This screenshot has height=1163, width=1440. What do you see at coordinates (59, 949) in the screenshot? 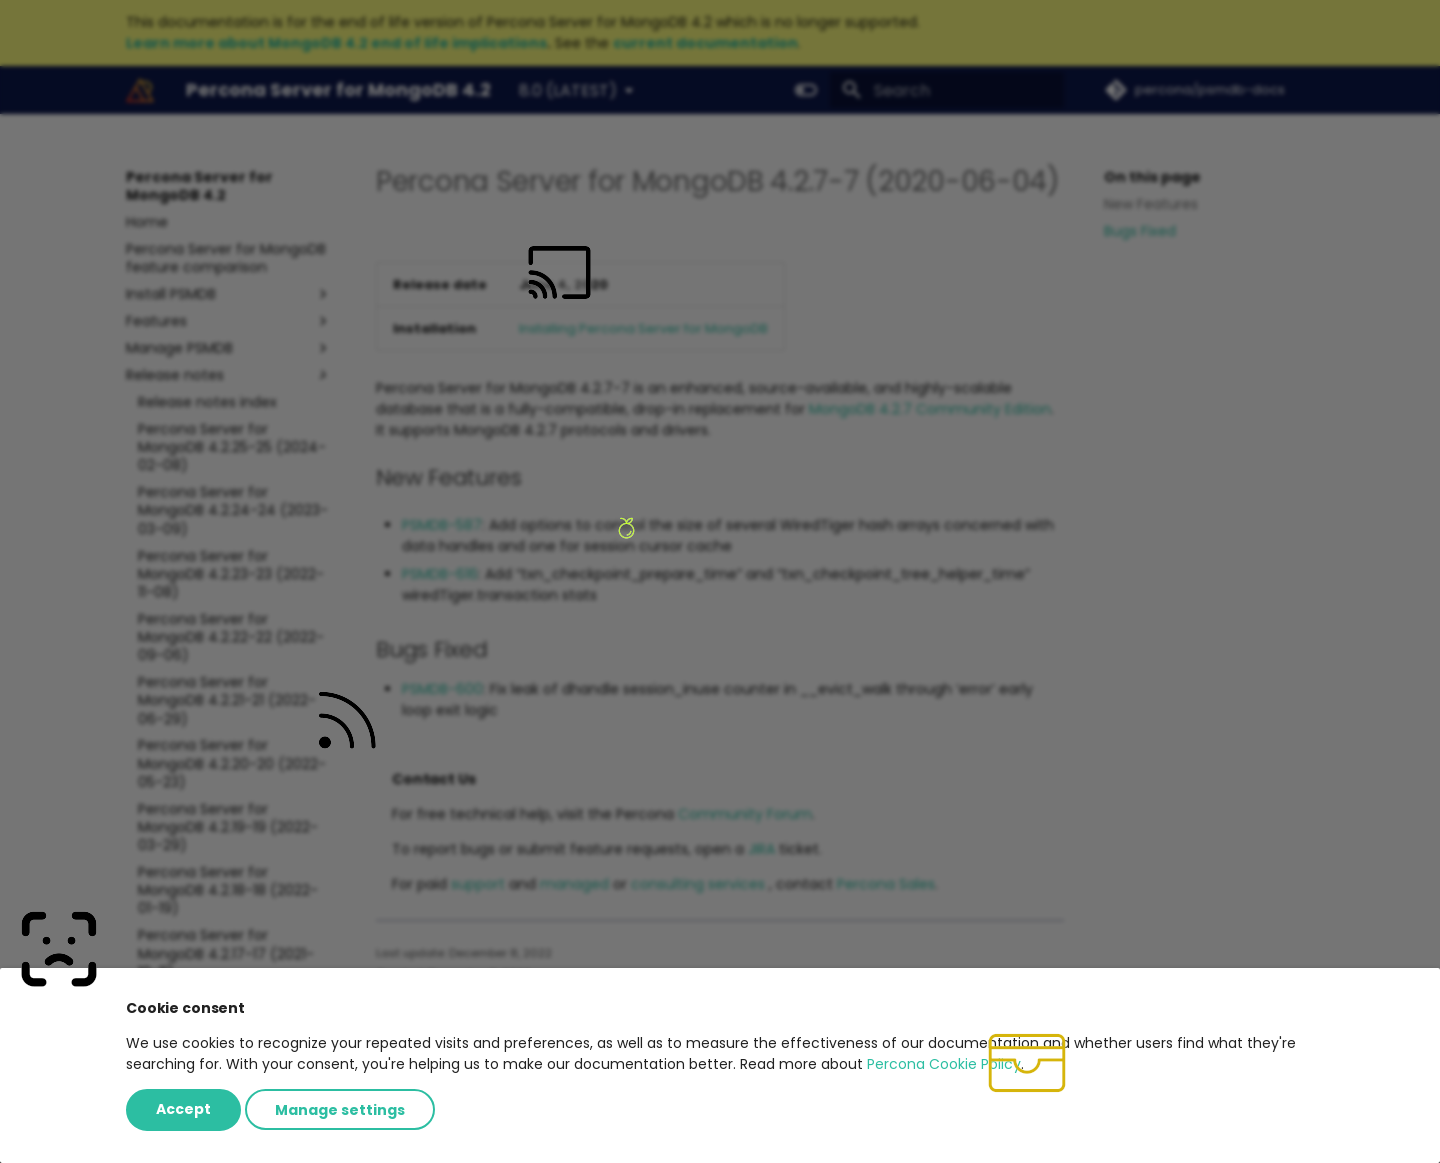
I see `face id authentication failed` at bounding box center [59, 949].